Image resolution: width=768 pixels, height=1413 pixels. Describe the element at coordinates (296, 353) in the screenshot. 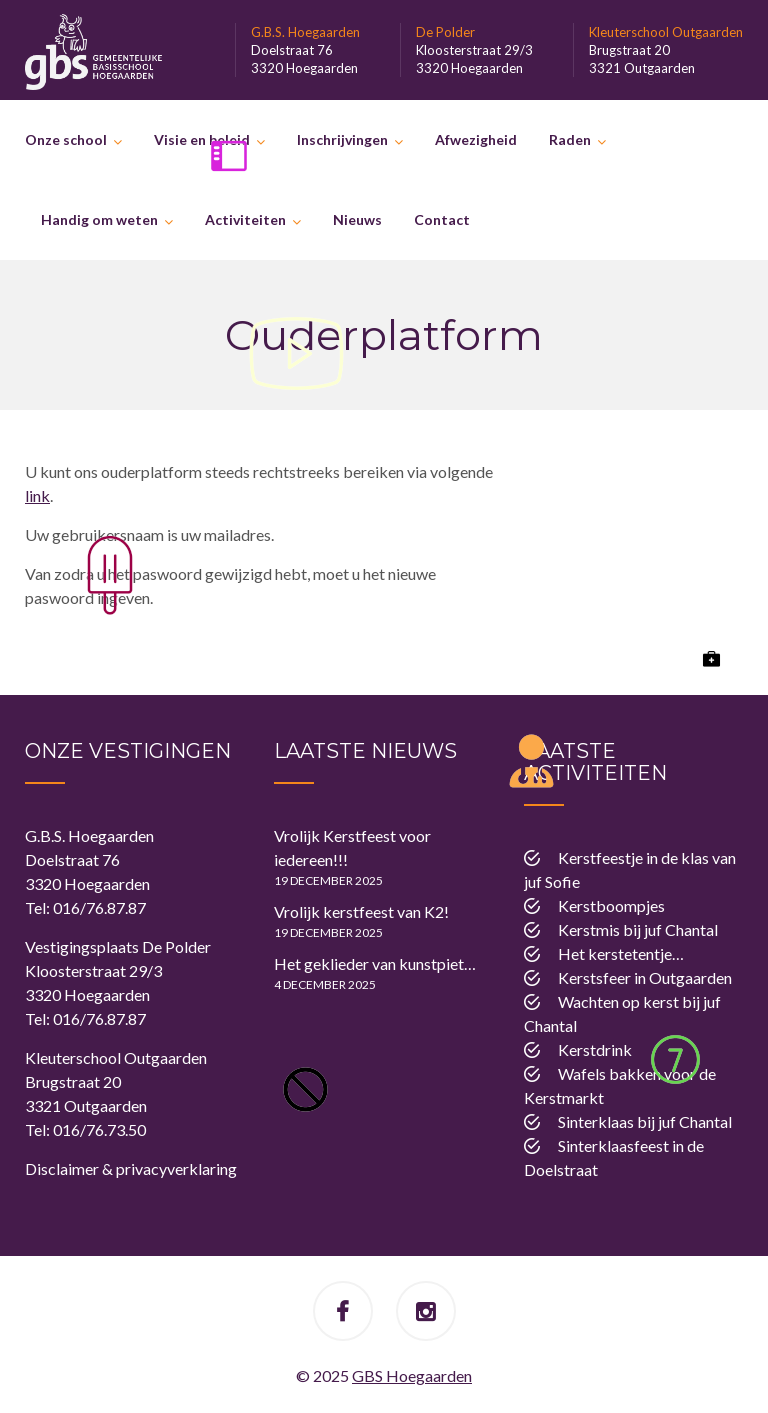

I see `open YouTube` at that location.